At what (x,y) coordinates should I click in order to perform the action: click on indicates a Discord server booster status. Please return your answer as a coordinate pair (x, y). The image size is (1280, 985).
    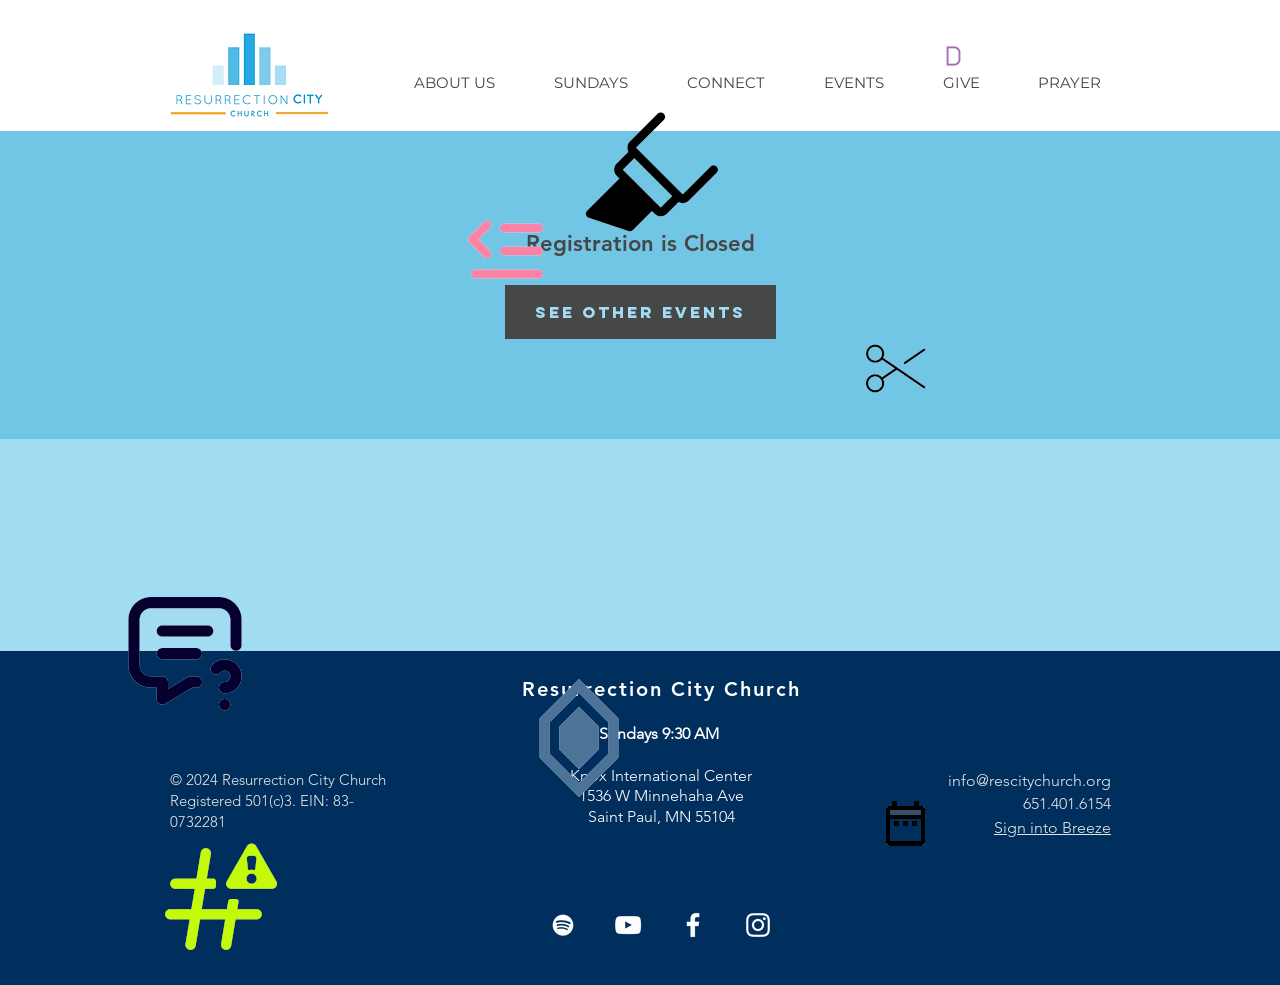
    Looking at the image, I should click on (579, 738).